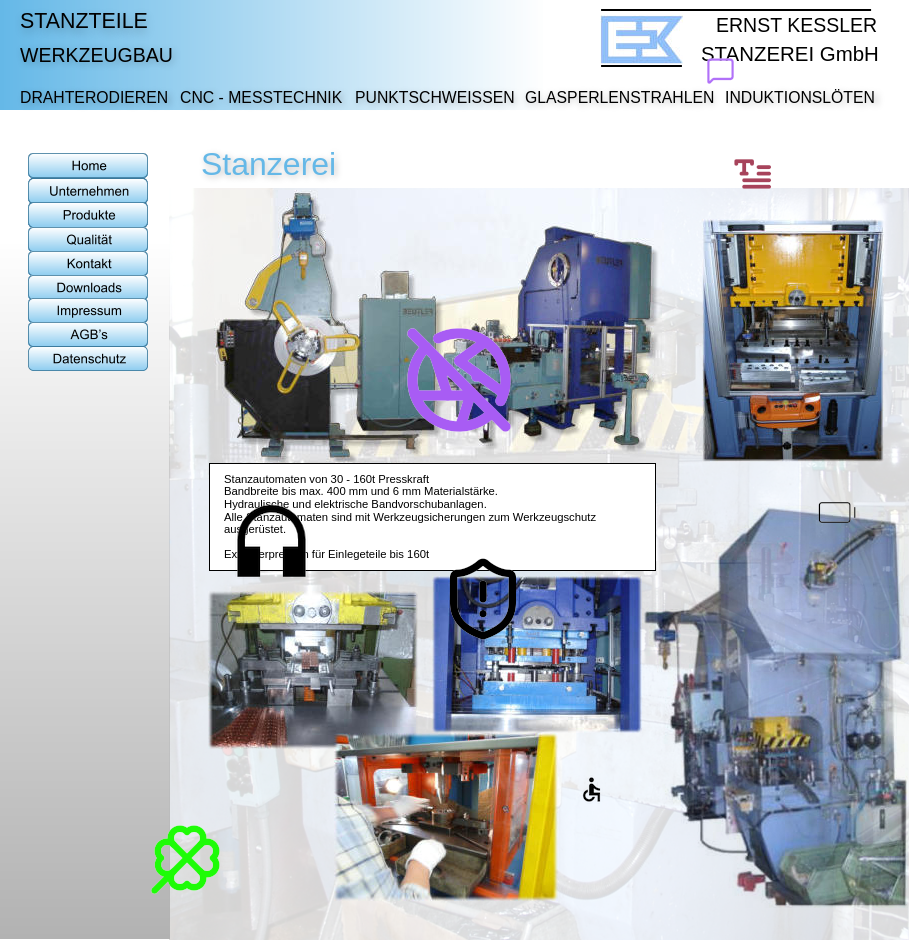 The width and height of the screenshot is (909, 940). Describe the element at coordinates (591, 789) in the screenshot. I see `indicates wheelchair accessibility` at that location.